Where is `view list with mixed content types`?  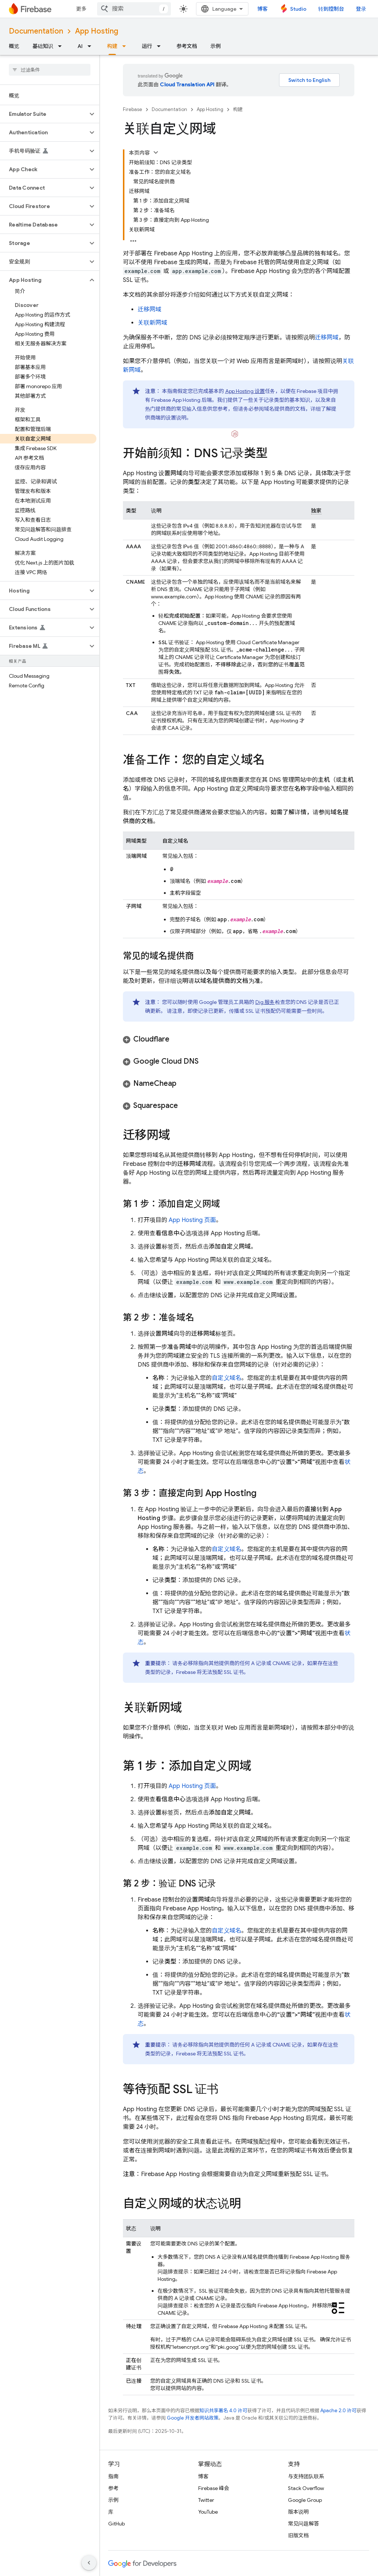 view list with mixed content types is located at coordinates (338, 2308).